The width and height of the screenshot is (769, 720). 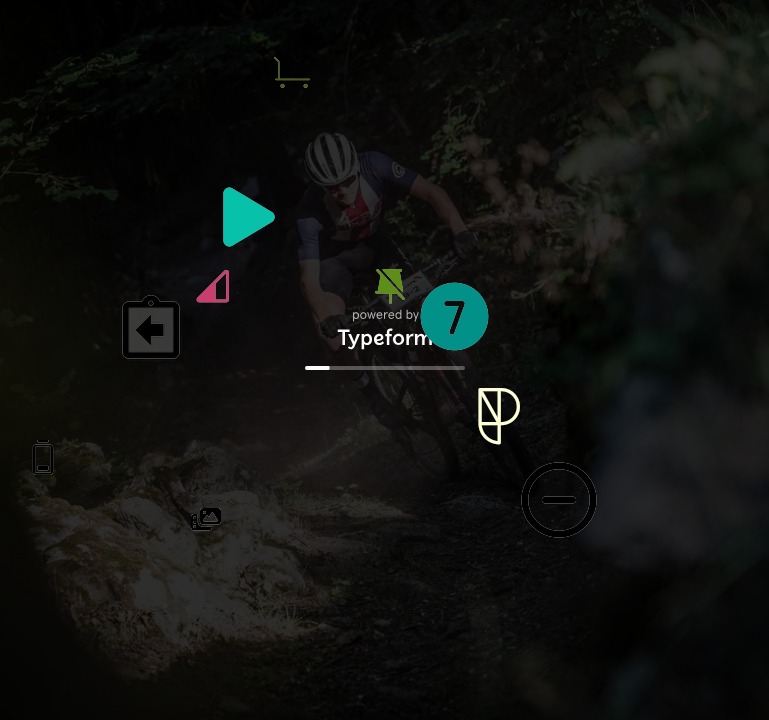 What do you see at coordinates (454, 316) in the screenshot?
I see `indicates step 7 in a multi-step process` at bounding box center [454, 316].